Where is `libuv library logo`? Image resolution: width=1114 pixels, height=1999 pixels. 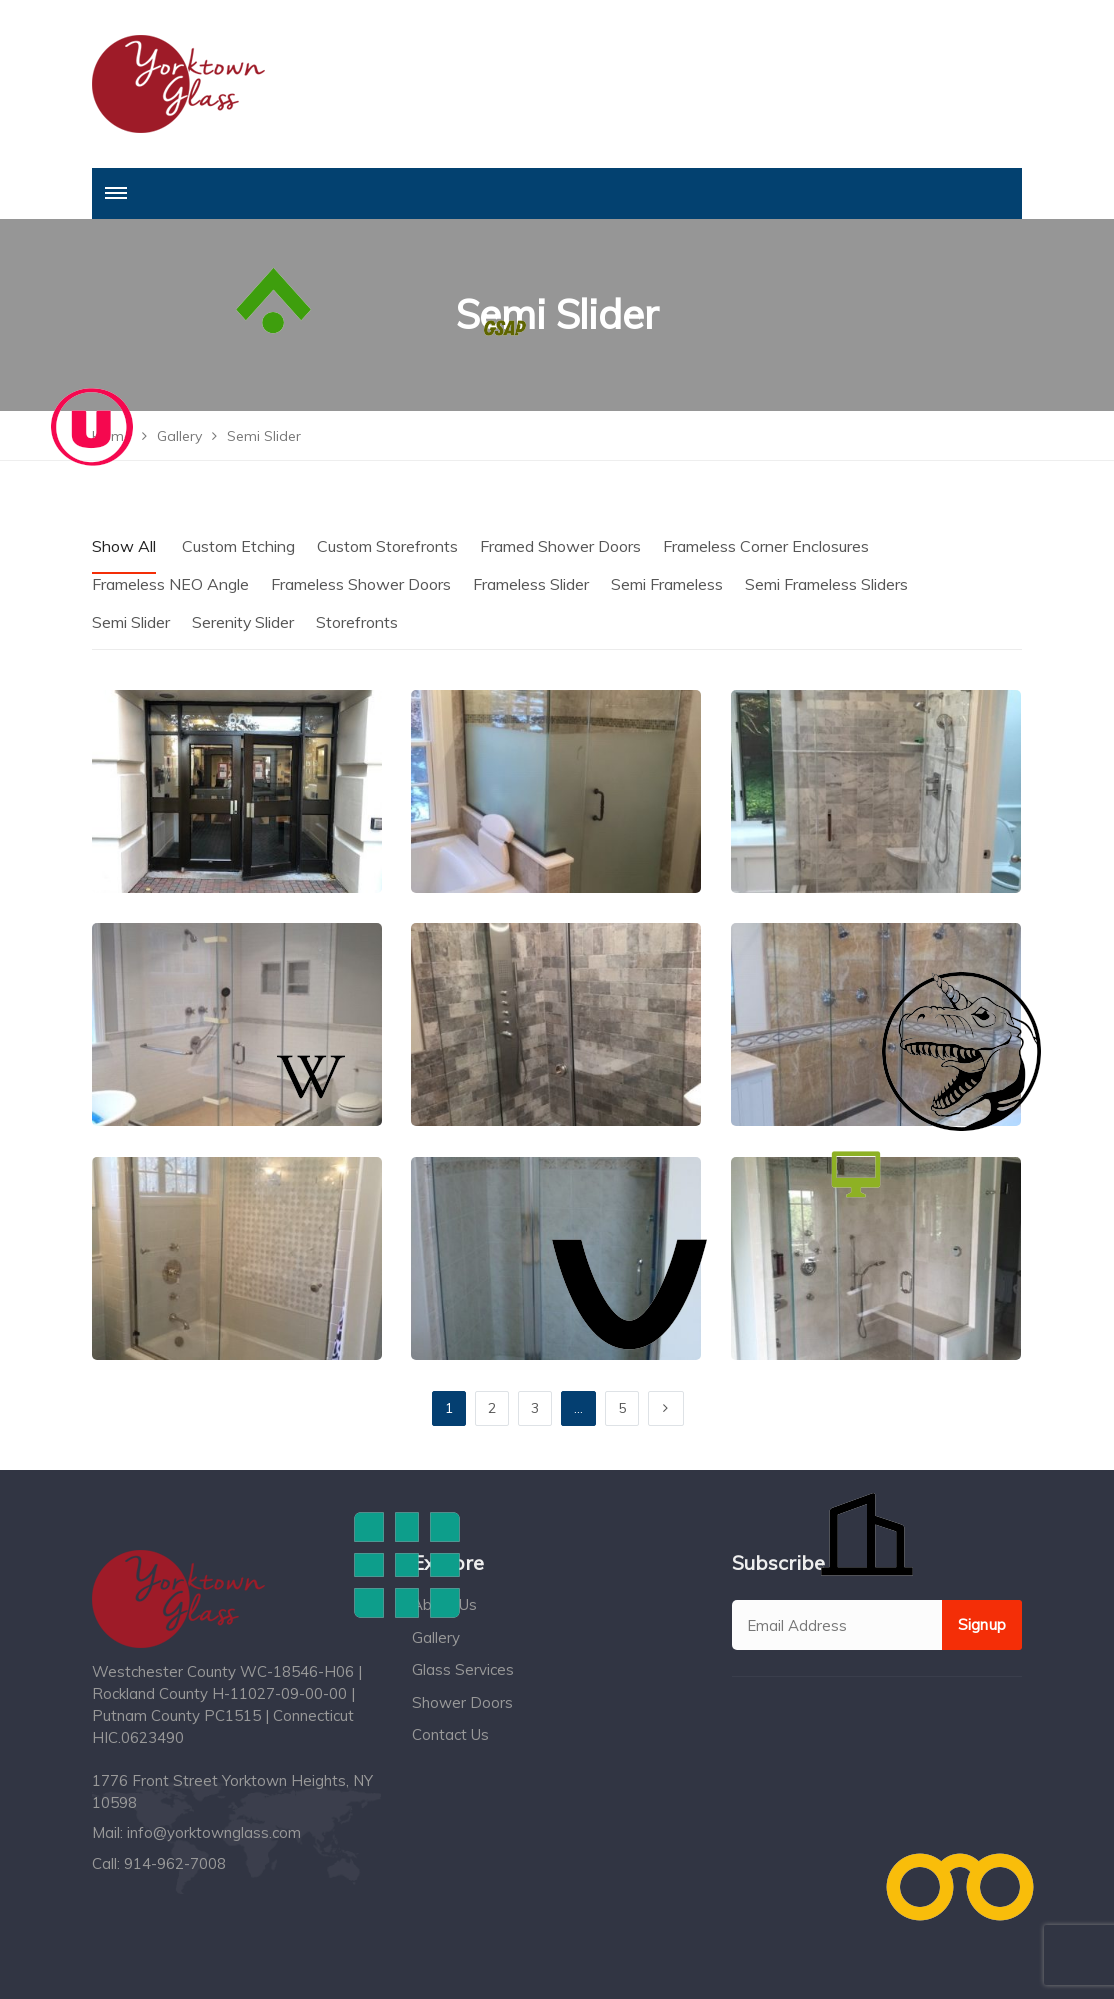 libuv library logo is located at coordinates (961, 1051).